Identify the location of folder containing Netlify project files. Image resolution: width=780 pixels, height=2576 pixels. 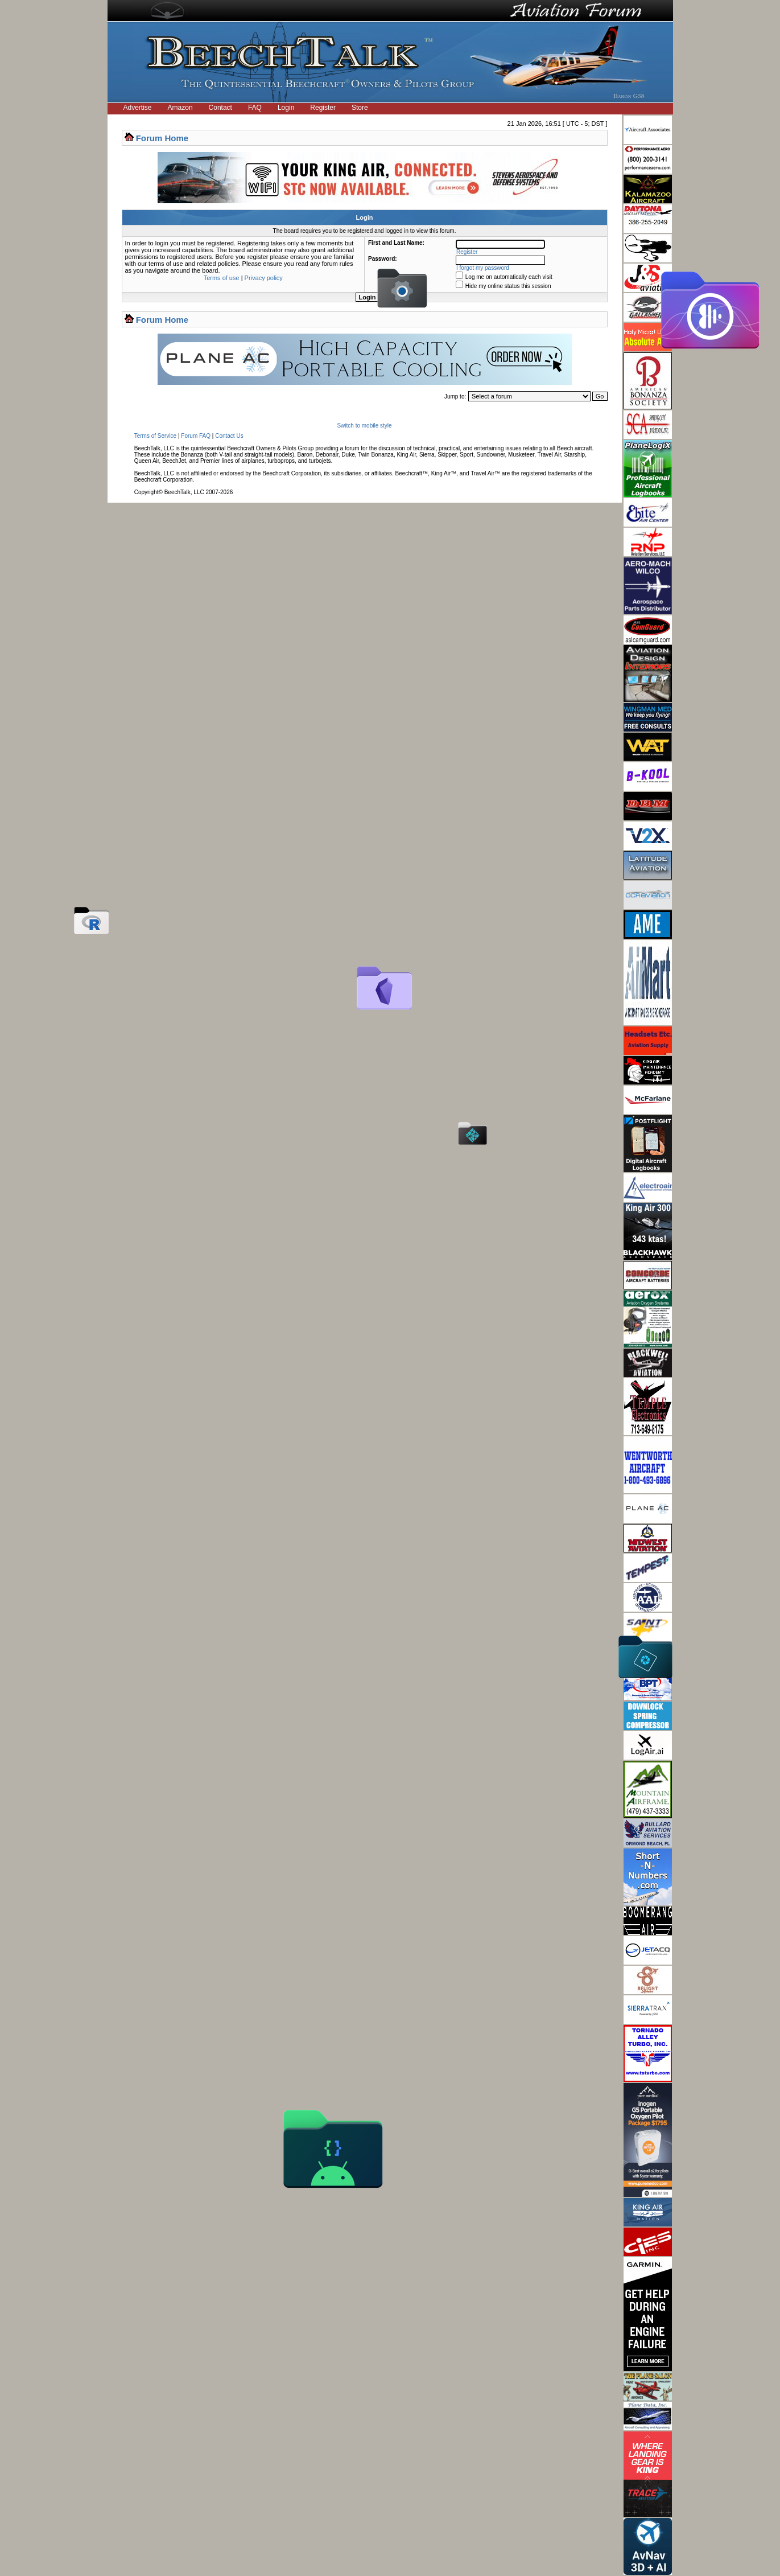
(472, 1134).